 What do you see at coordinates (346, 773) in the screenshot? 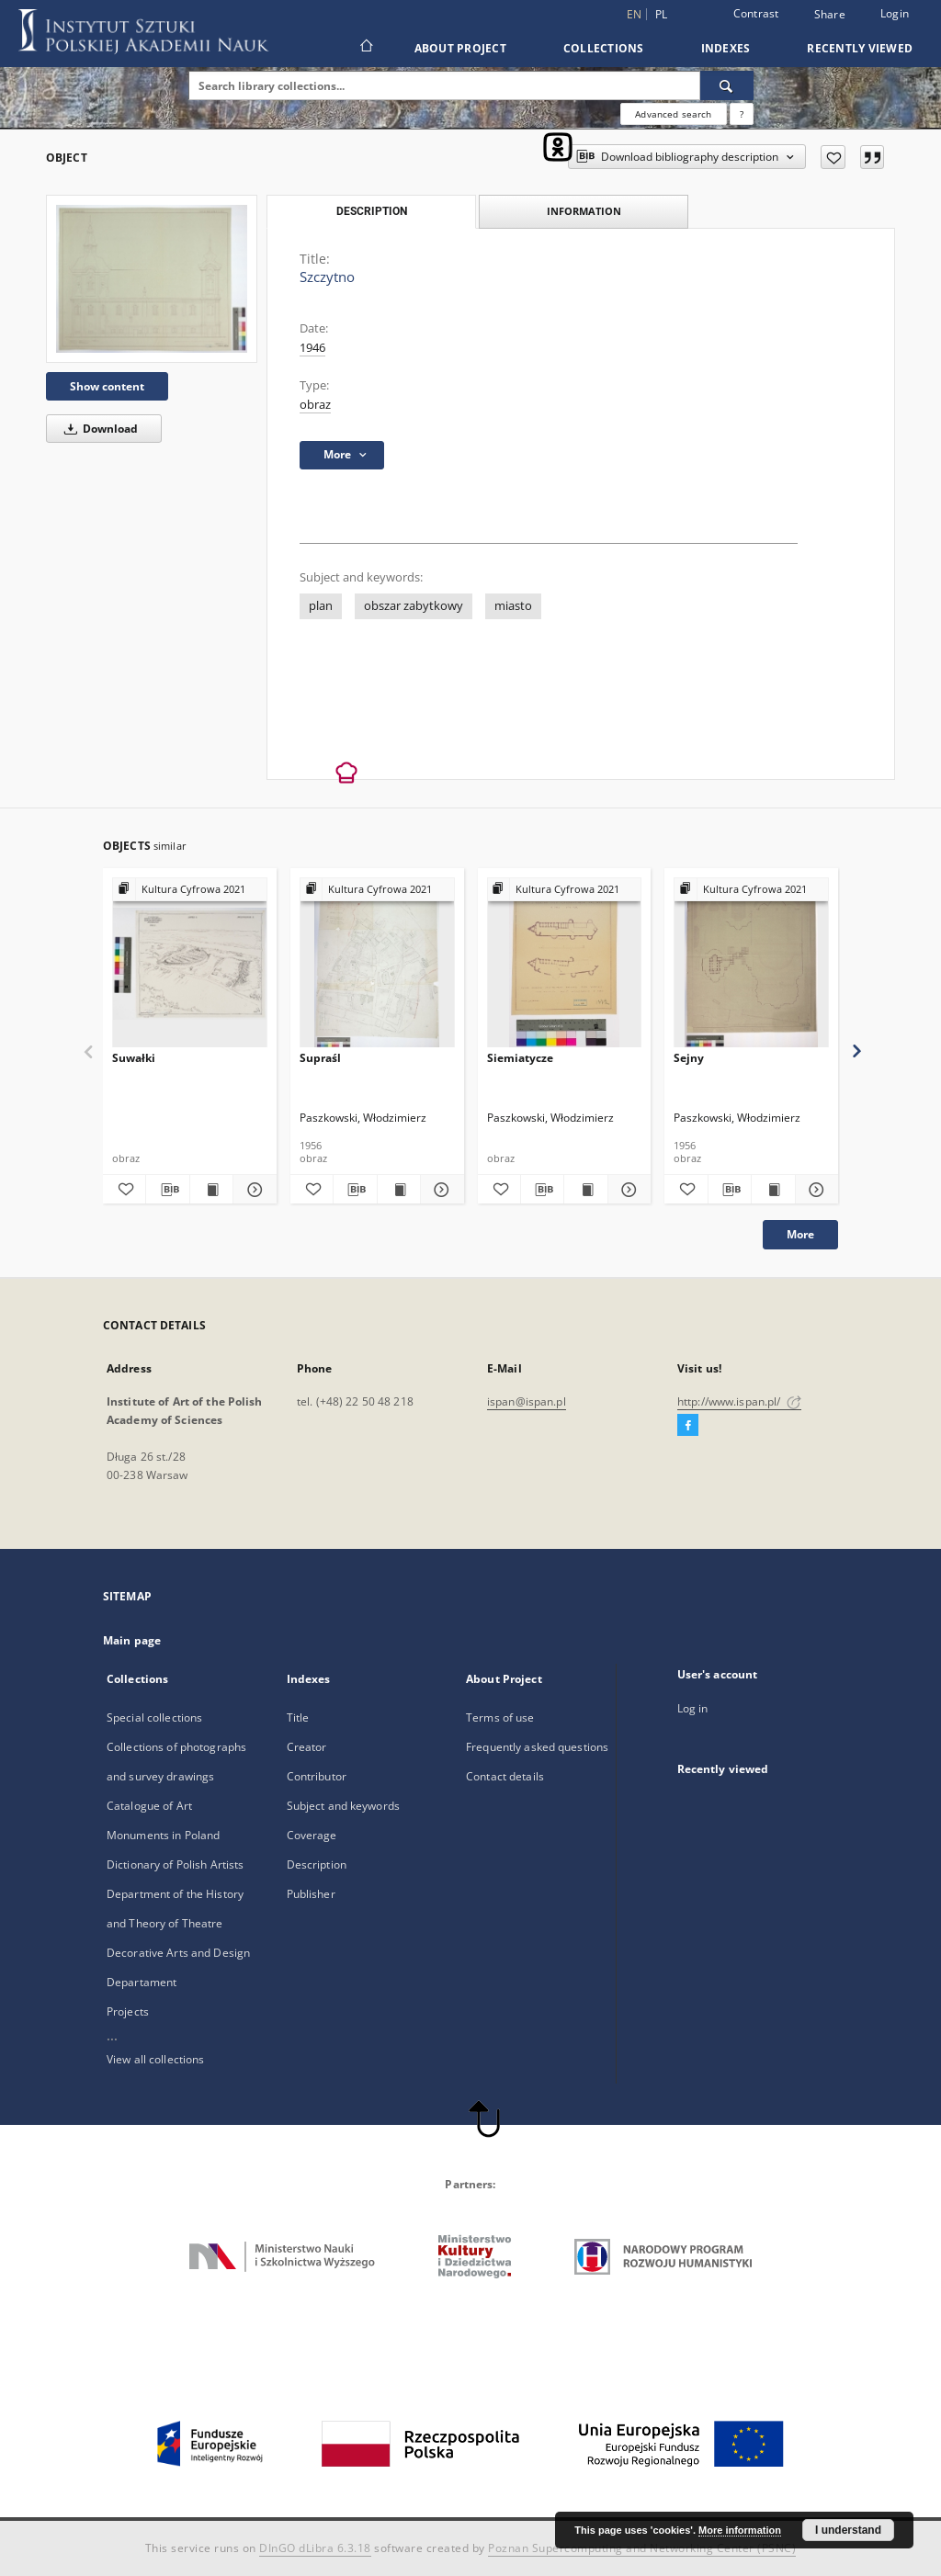
I see `browse recipes or cooking content` at bounding box center [346, 773].